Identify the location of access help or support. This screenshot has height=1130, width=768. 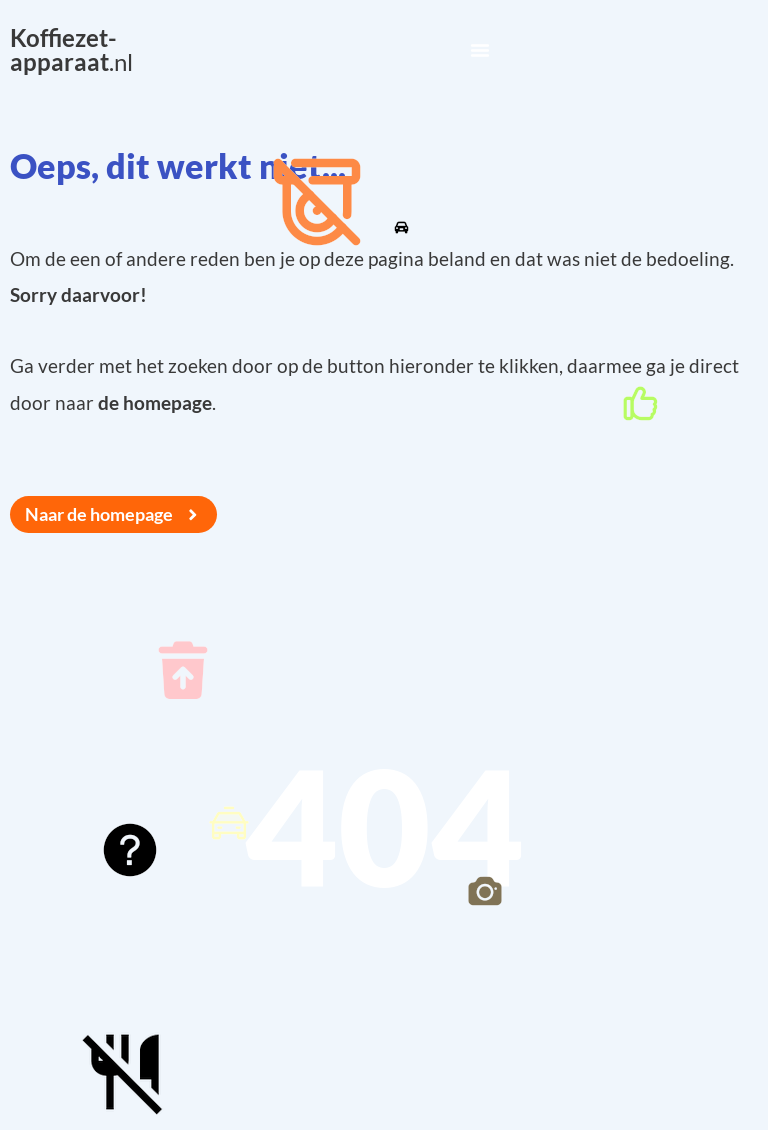
(130, 850).